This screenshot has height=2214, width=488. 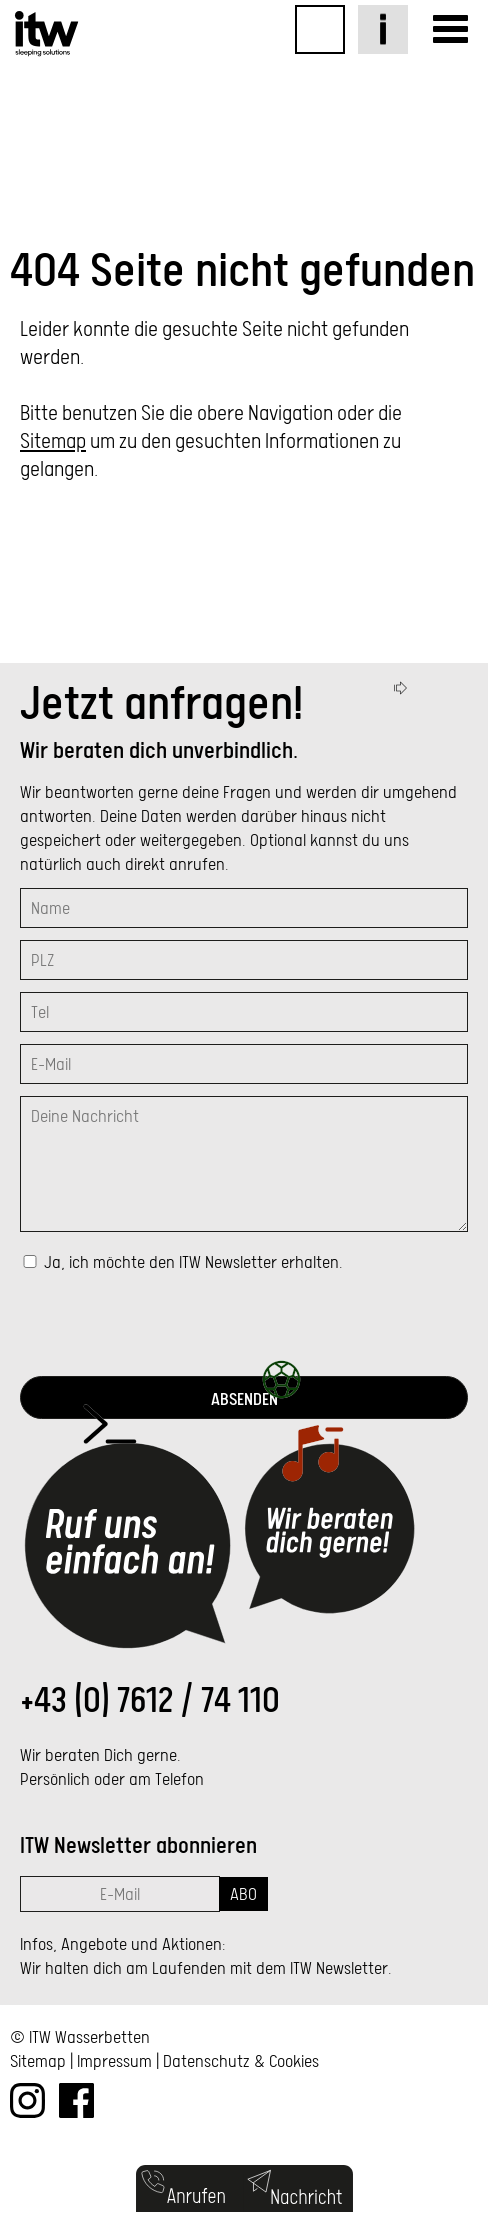 What do you see at coordinates (314, 1452) in the screenshot?
I see `remove a song from playlist` at bounding box center [314, 1452].